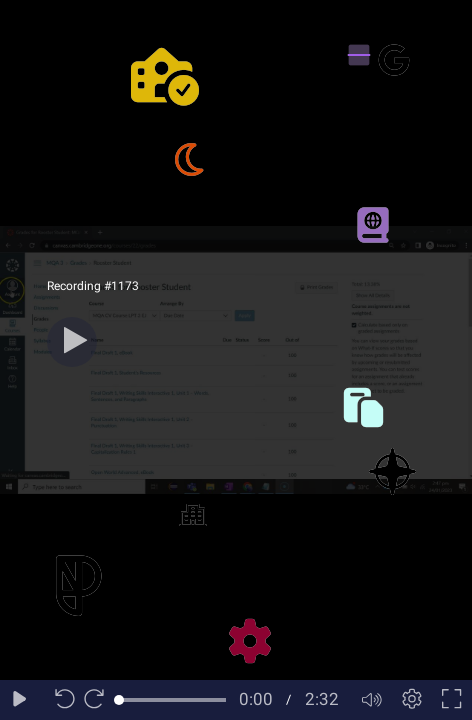 Image resolution: width=472 pixels, height=720 pixels. Describe the element at coordinates (394, 60) in the screenshot. I see `sign in with Google` at that location.